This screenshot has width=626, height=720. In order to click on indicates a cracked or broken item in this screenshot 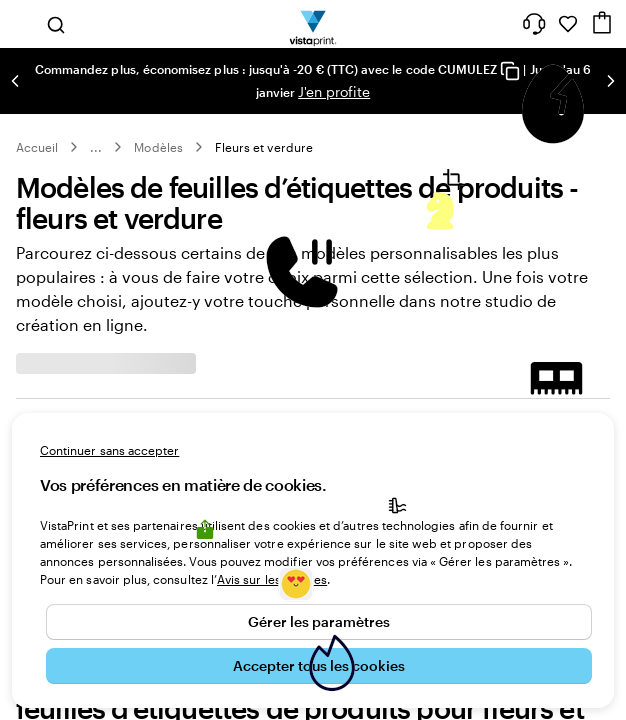, I will do `click(553, 104)`.